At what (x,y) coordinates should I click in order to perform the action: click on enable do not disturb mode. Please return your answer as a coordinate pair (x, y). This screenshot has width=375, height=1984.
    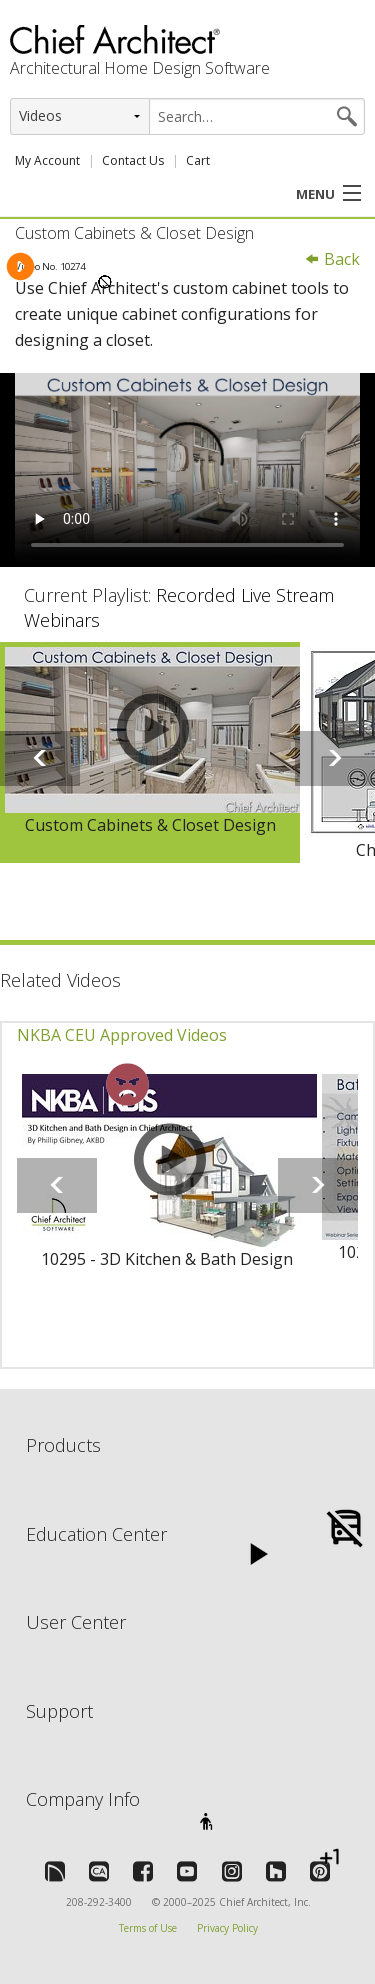
    Looking at the image, I should click on (105, 282).